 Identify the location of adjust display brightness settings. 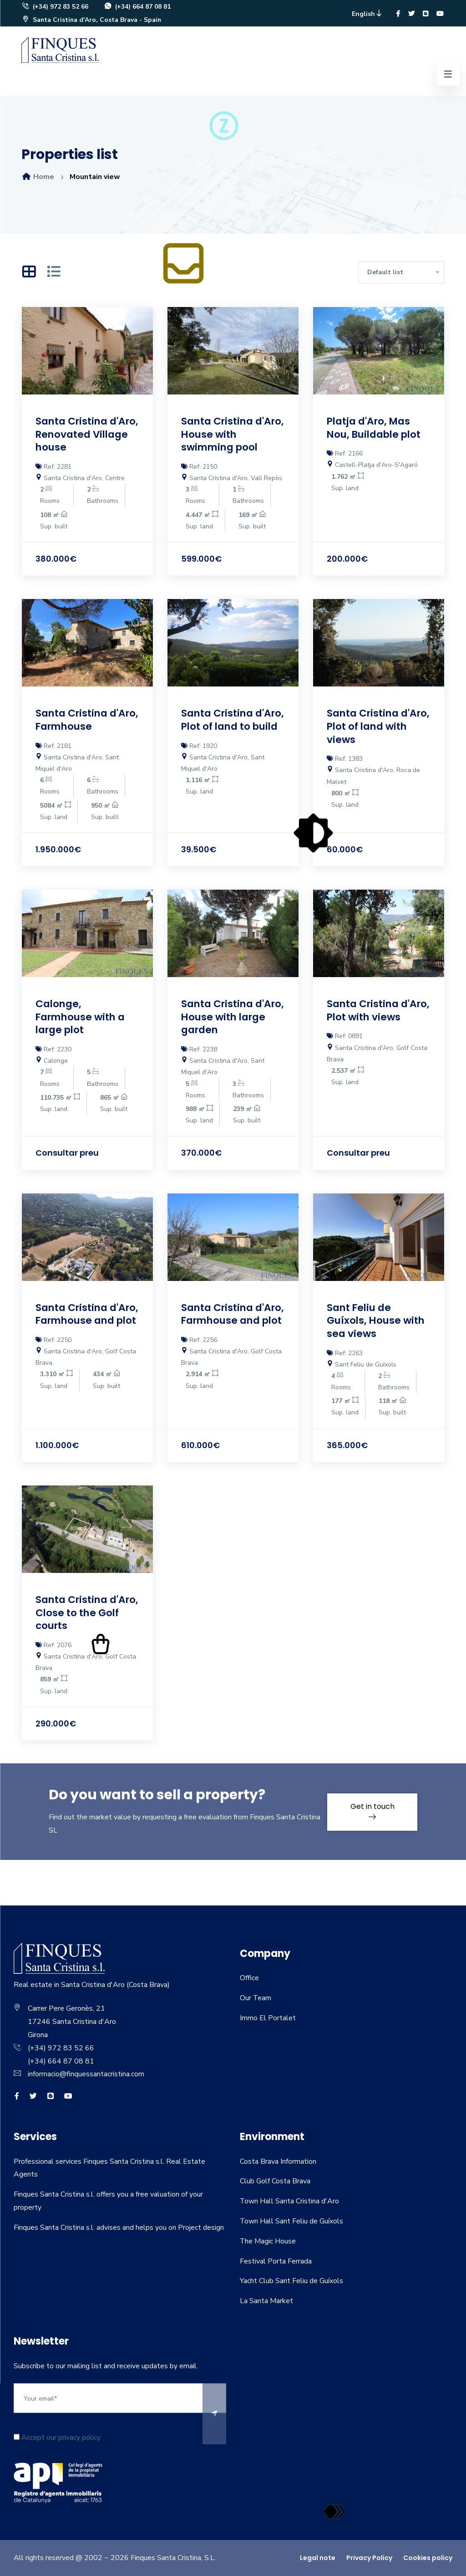
(313, 833).